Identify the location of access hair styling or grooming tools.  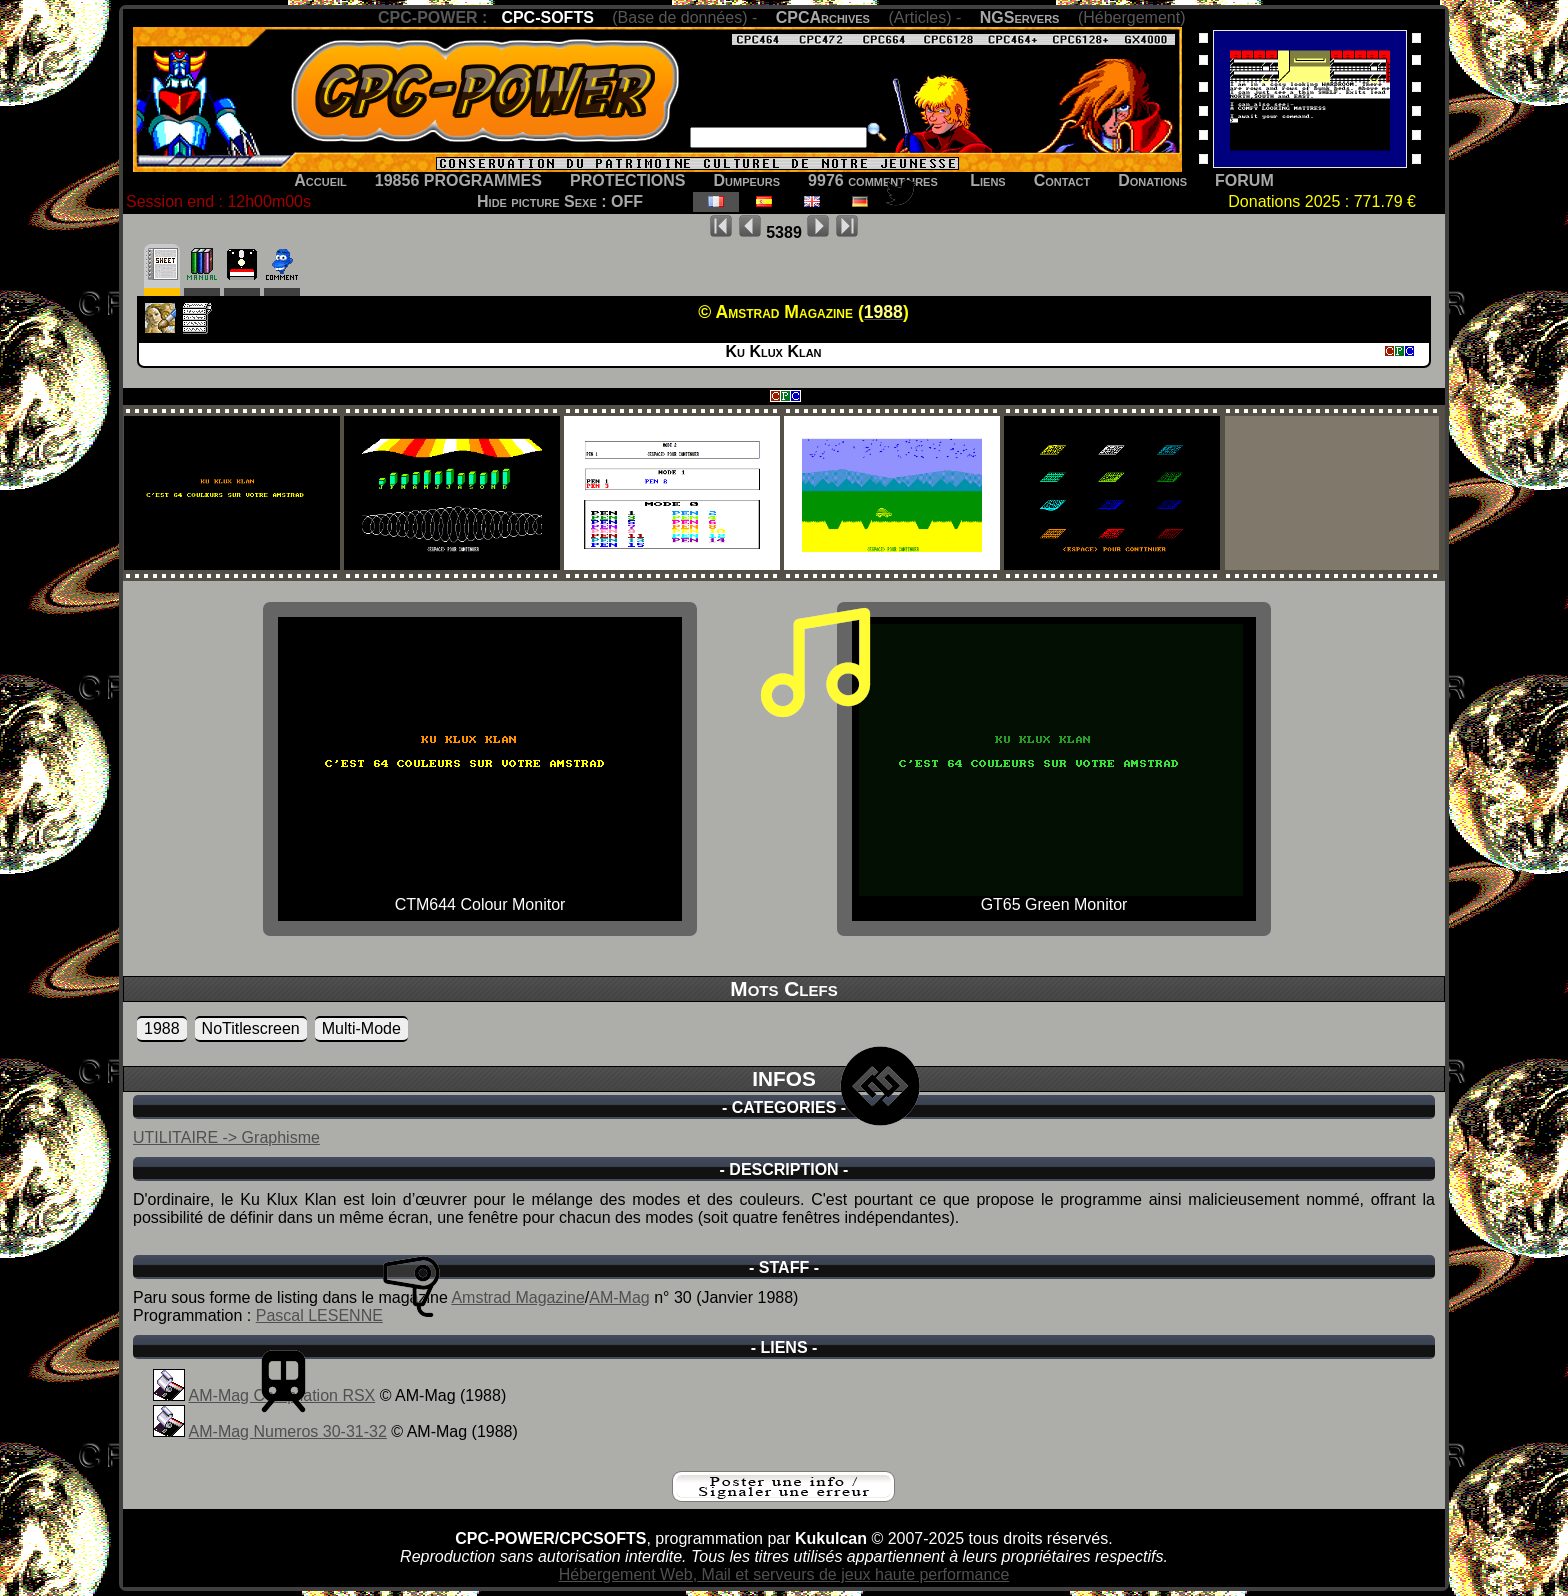
(412, 1283).